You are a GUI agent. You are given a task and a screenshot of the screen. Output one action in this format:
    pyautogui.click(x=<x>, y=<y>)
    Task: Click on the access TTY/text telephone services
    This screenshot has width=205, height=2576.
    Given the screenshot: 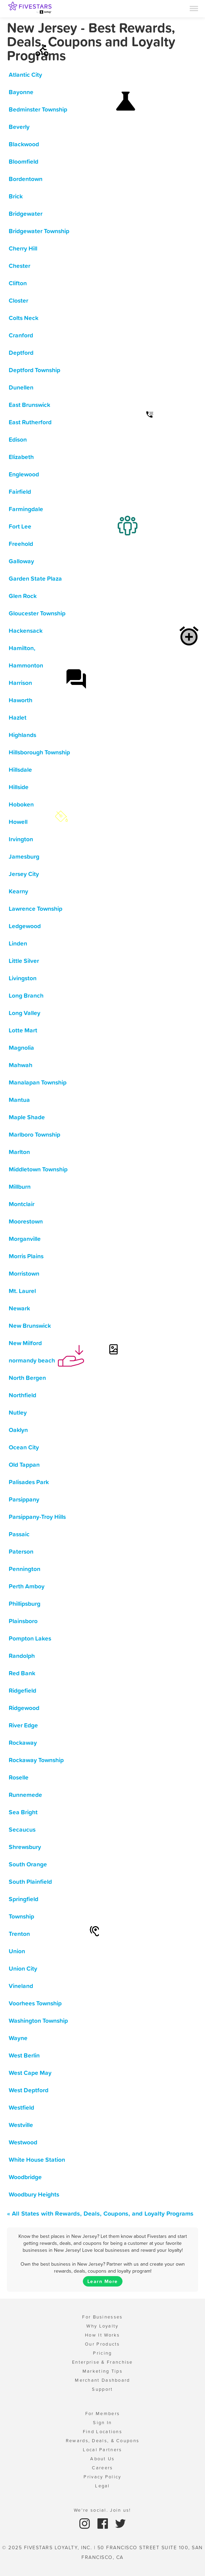 What is the action you would take?
    pyautogui.click(x=150, y=415)
    